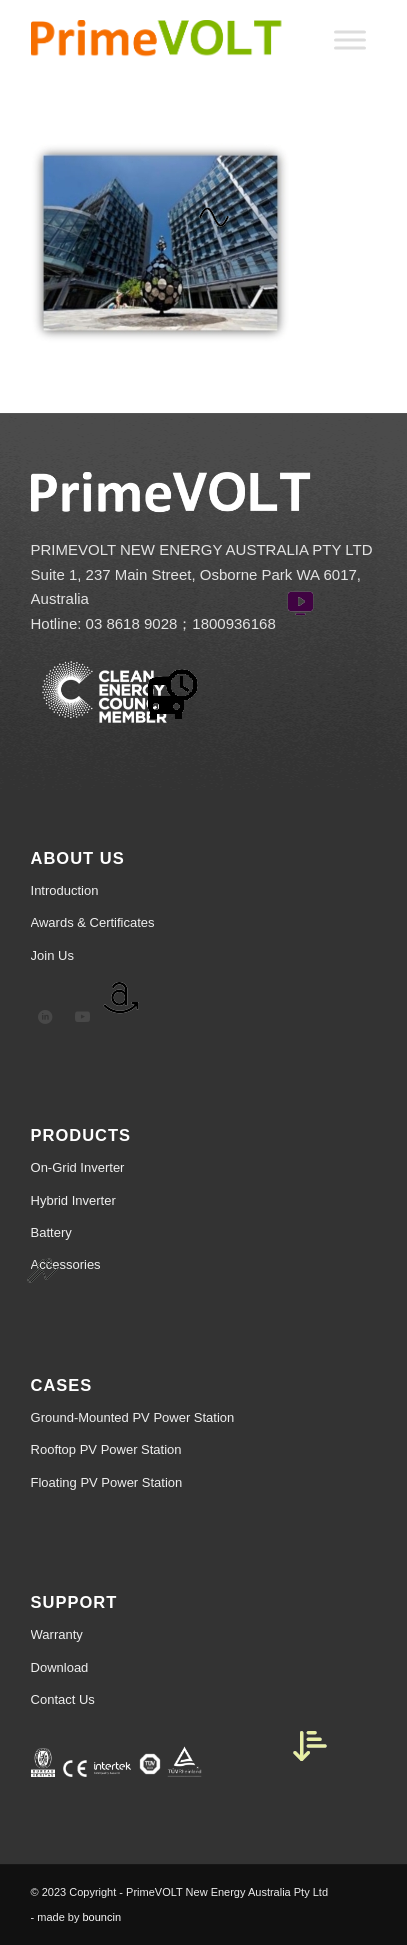  Describe the element at coordinates (173, 694) in the screenshot. I see `view departure times for transit` at that location.